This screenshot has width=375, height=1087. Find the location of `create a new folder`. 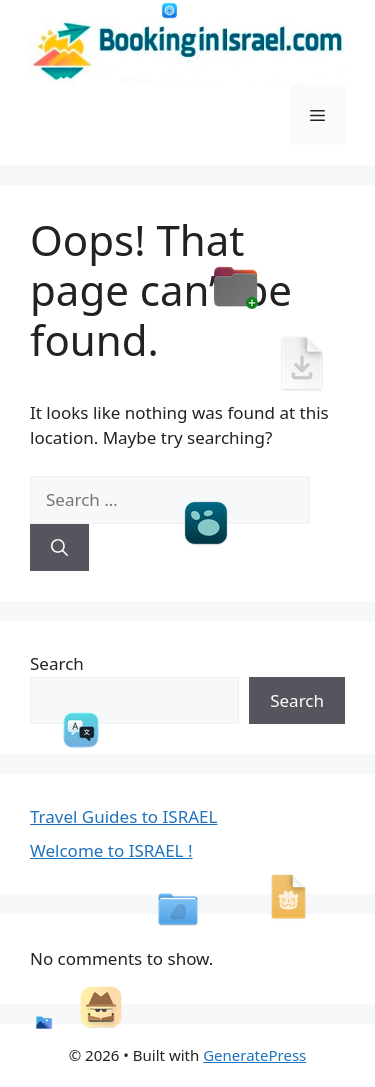

create a new folder is located at coordinates (235, 286).